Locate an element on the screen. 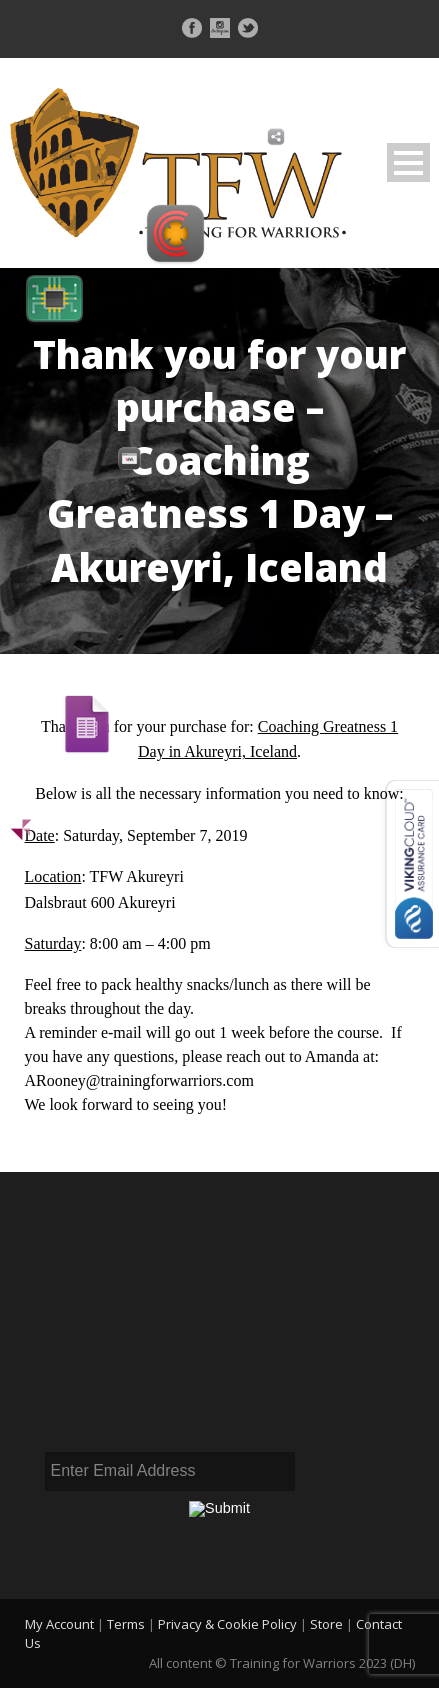  open the adwaita demo application is located at coordinates (21, 830).